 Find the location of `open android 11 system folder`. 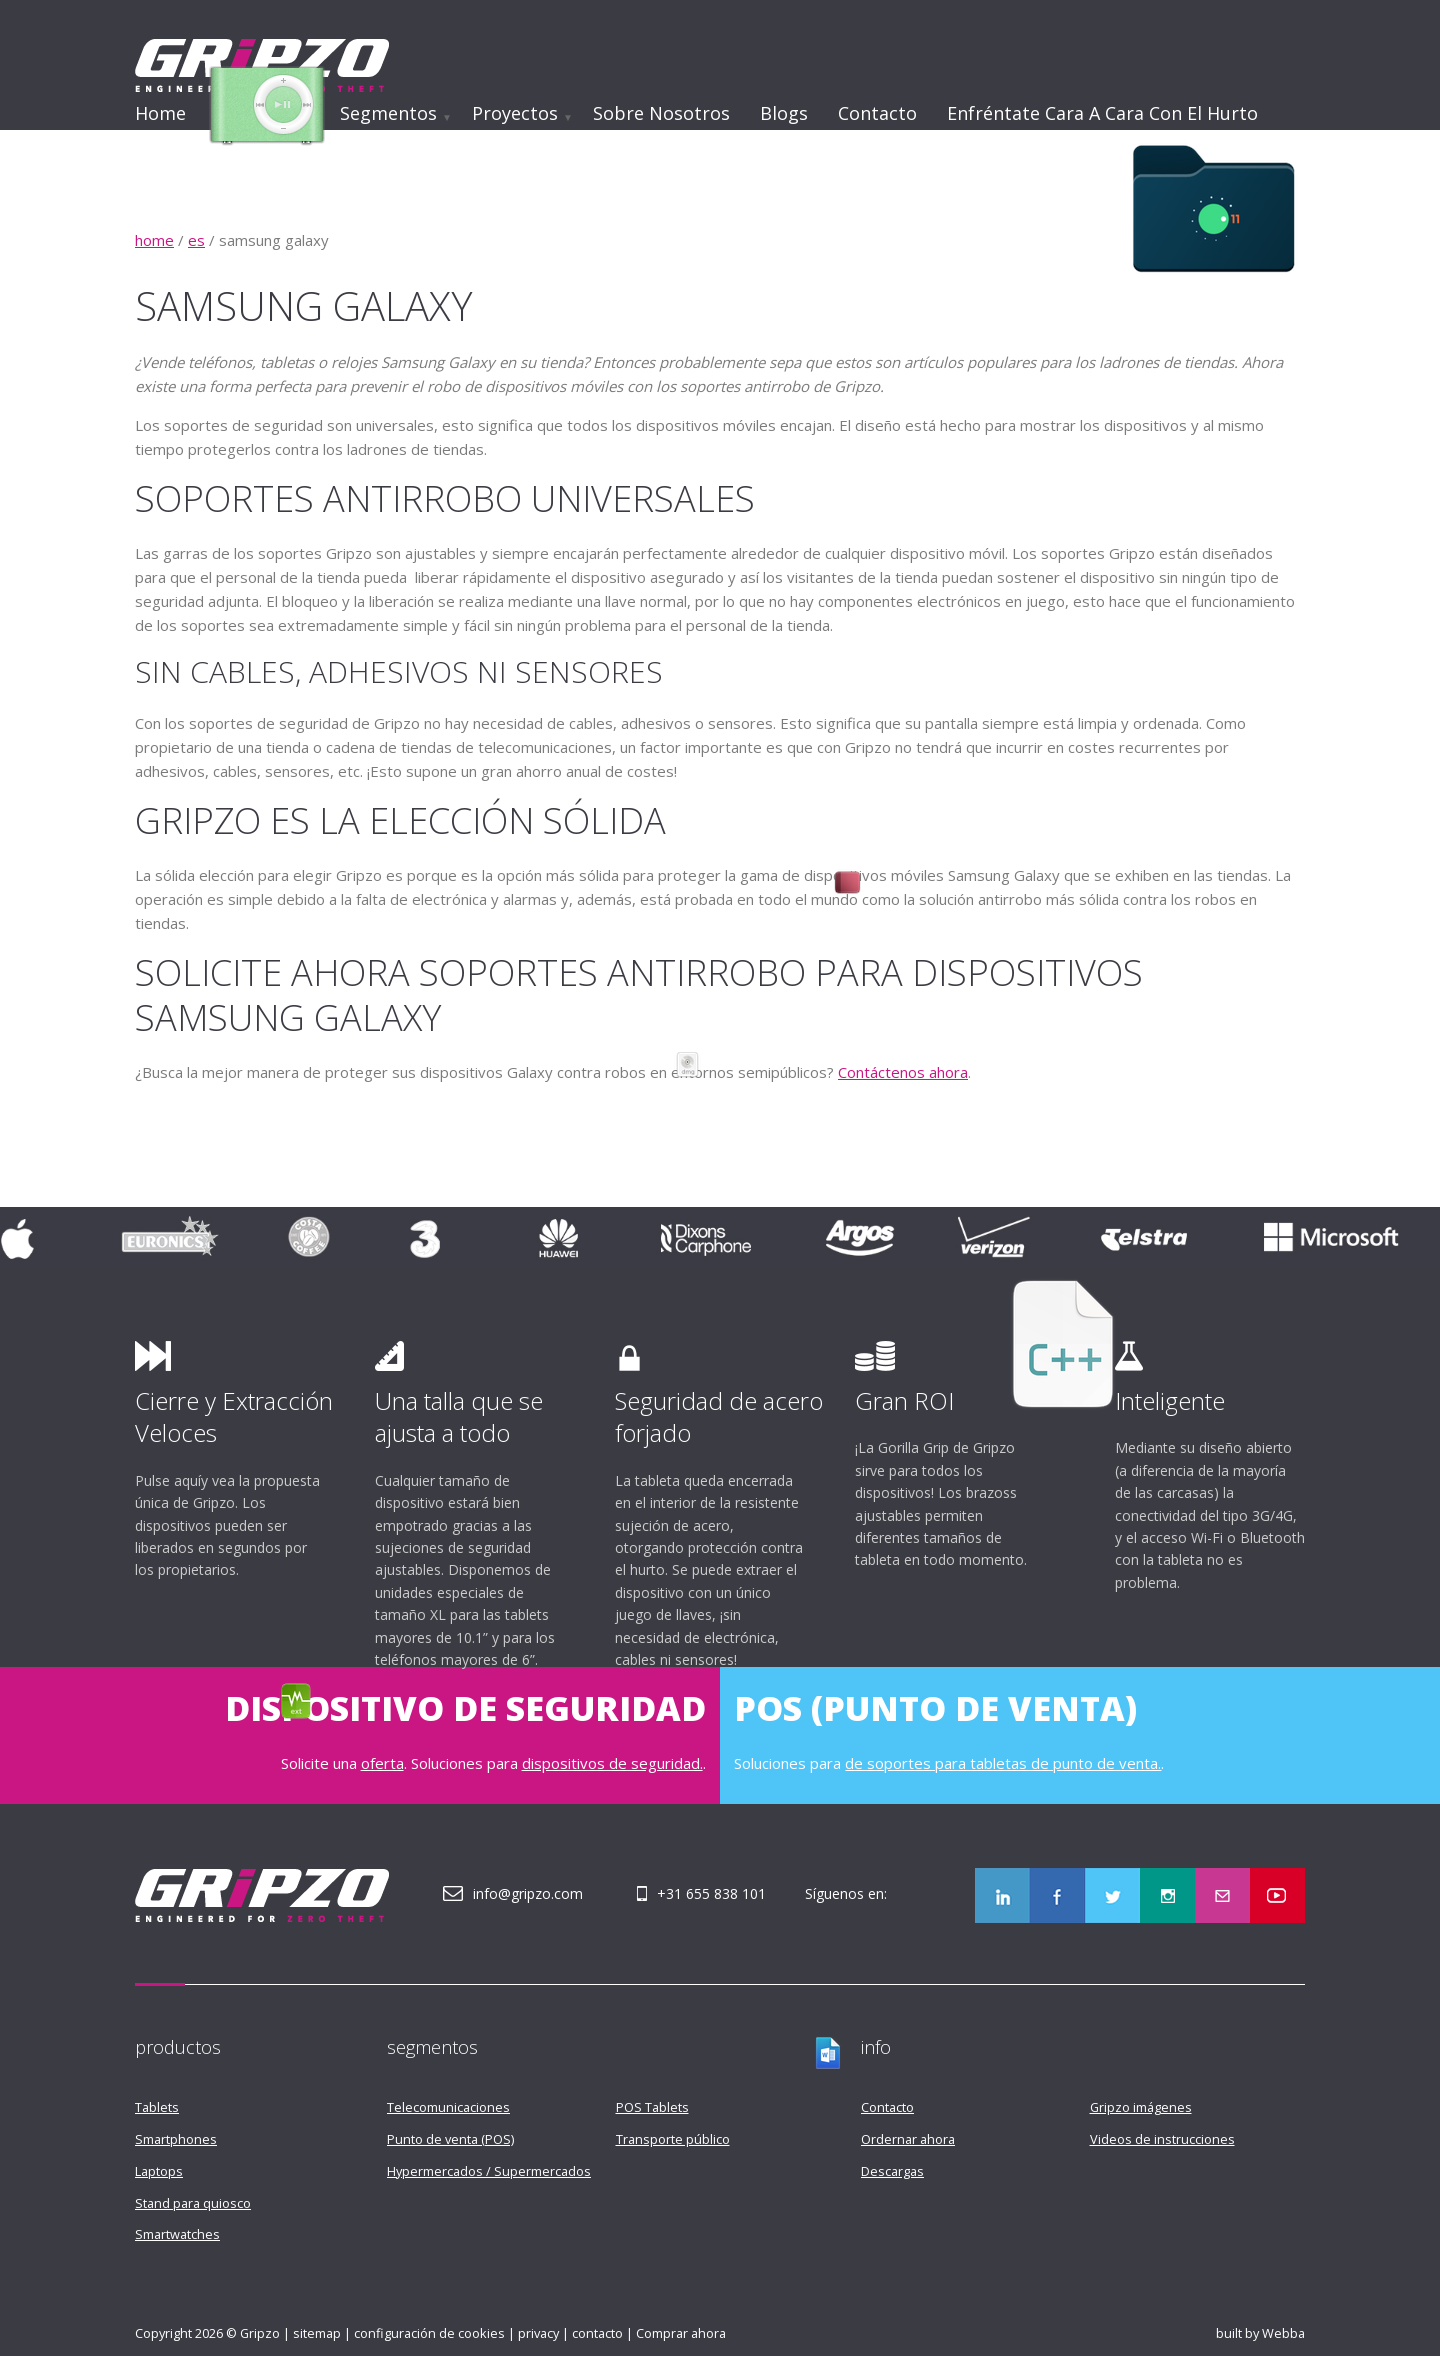

open android 11 system folder is located at coordinates (1213, 213).